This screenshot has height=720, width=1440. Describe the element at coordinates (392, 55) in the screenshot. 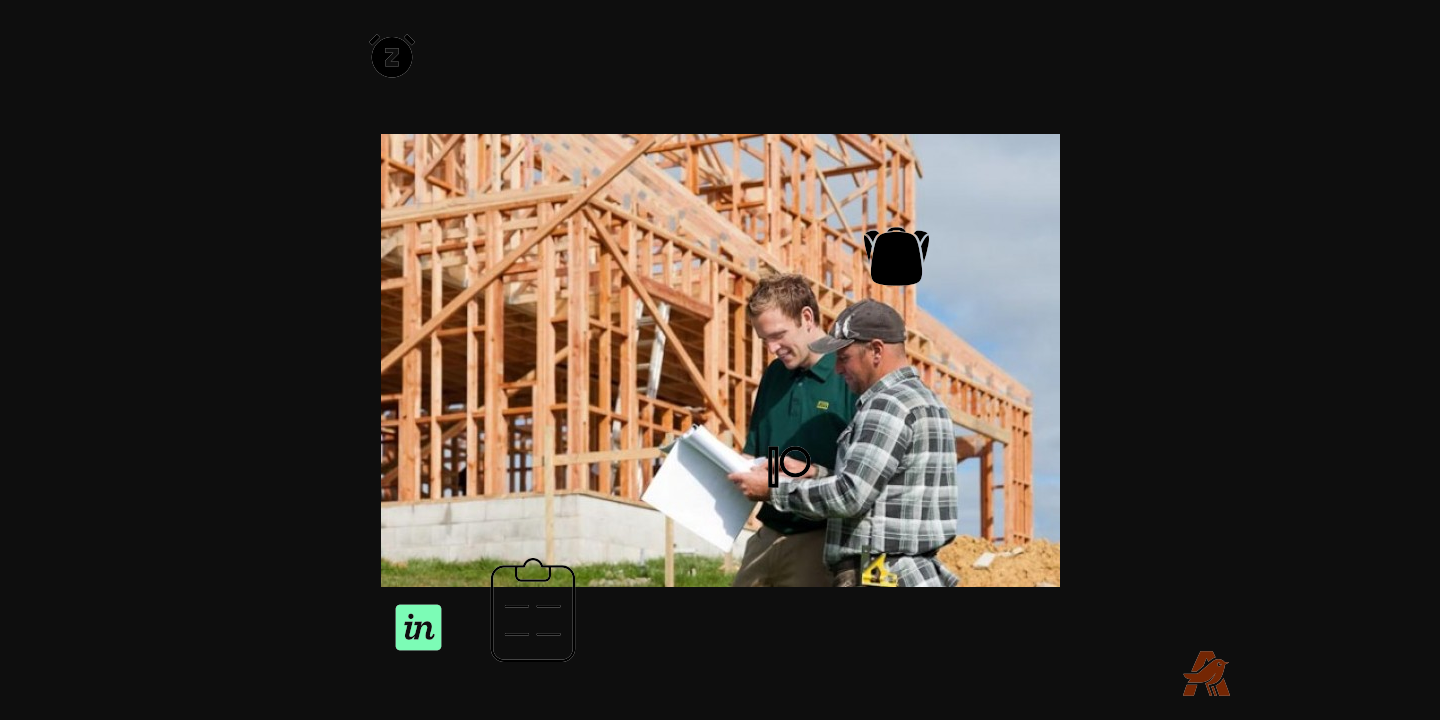

I see `snooze an active alarm` at that location.